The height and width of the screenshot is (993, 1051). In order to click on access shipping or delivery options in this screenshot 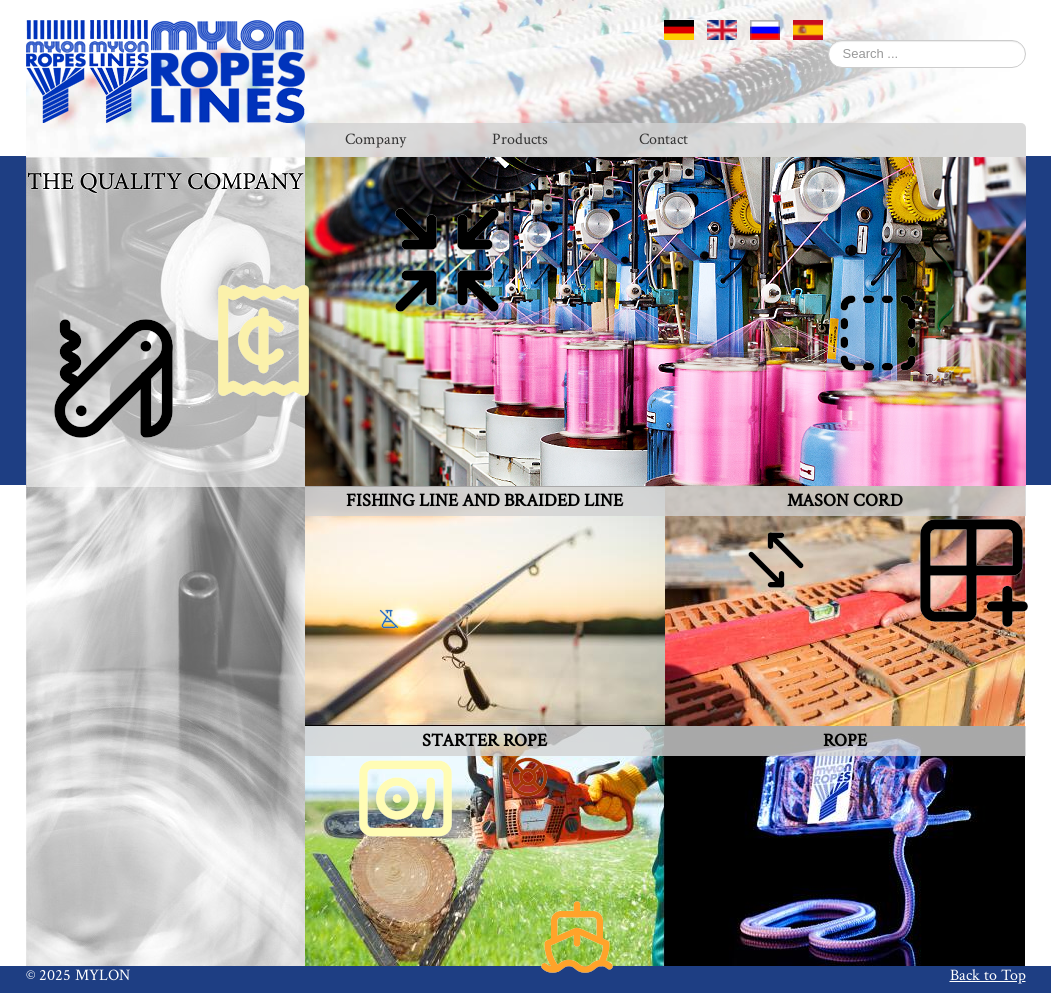, I will do `click(577, 937)`.